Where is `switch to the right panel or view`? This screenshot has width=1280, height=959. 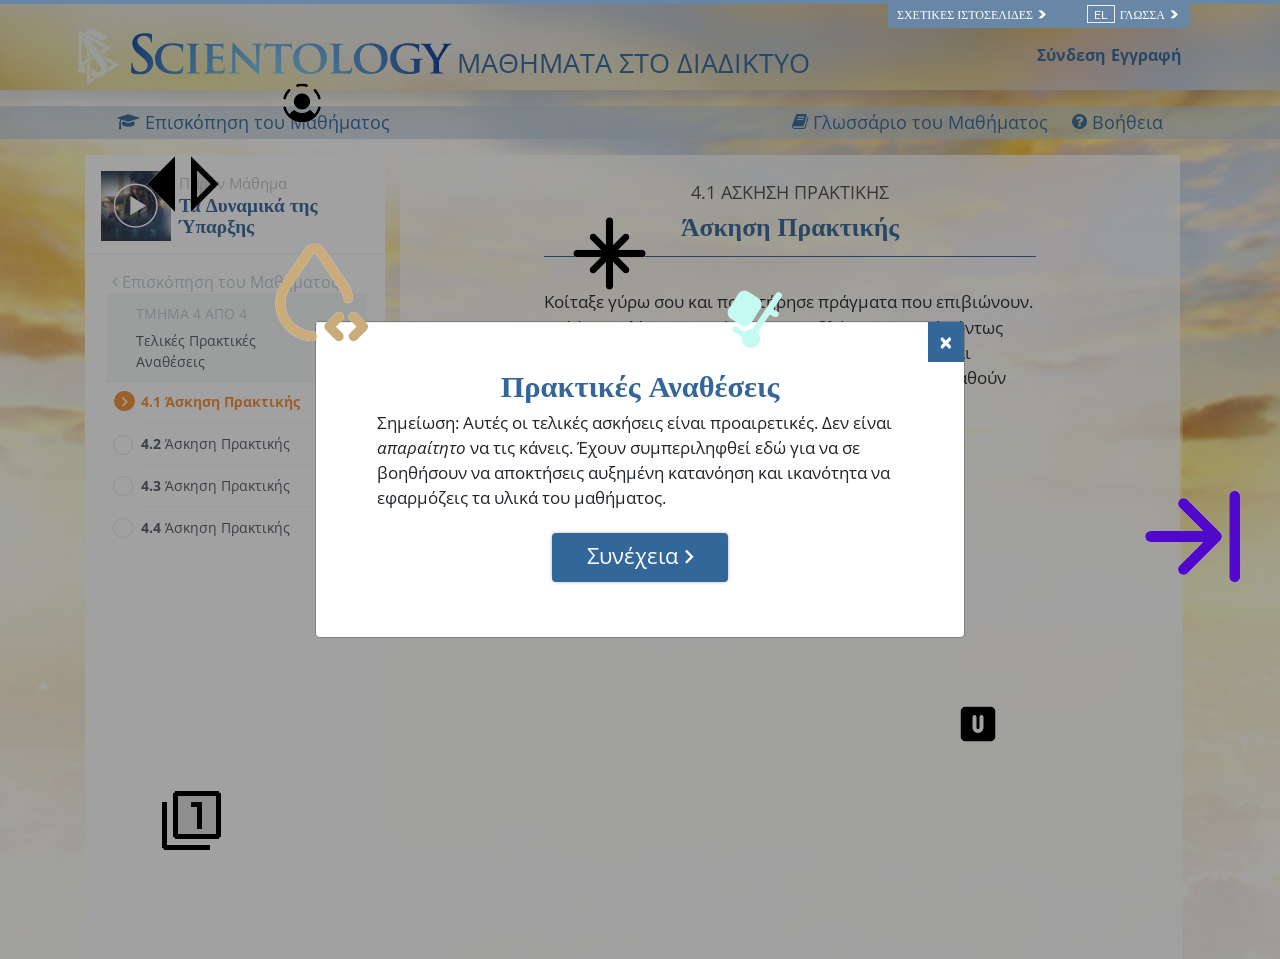 switch to the right panel or view is located at coordinates (183, 184).